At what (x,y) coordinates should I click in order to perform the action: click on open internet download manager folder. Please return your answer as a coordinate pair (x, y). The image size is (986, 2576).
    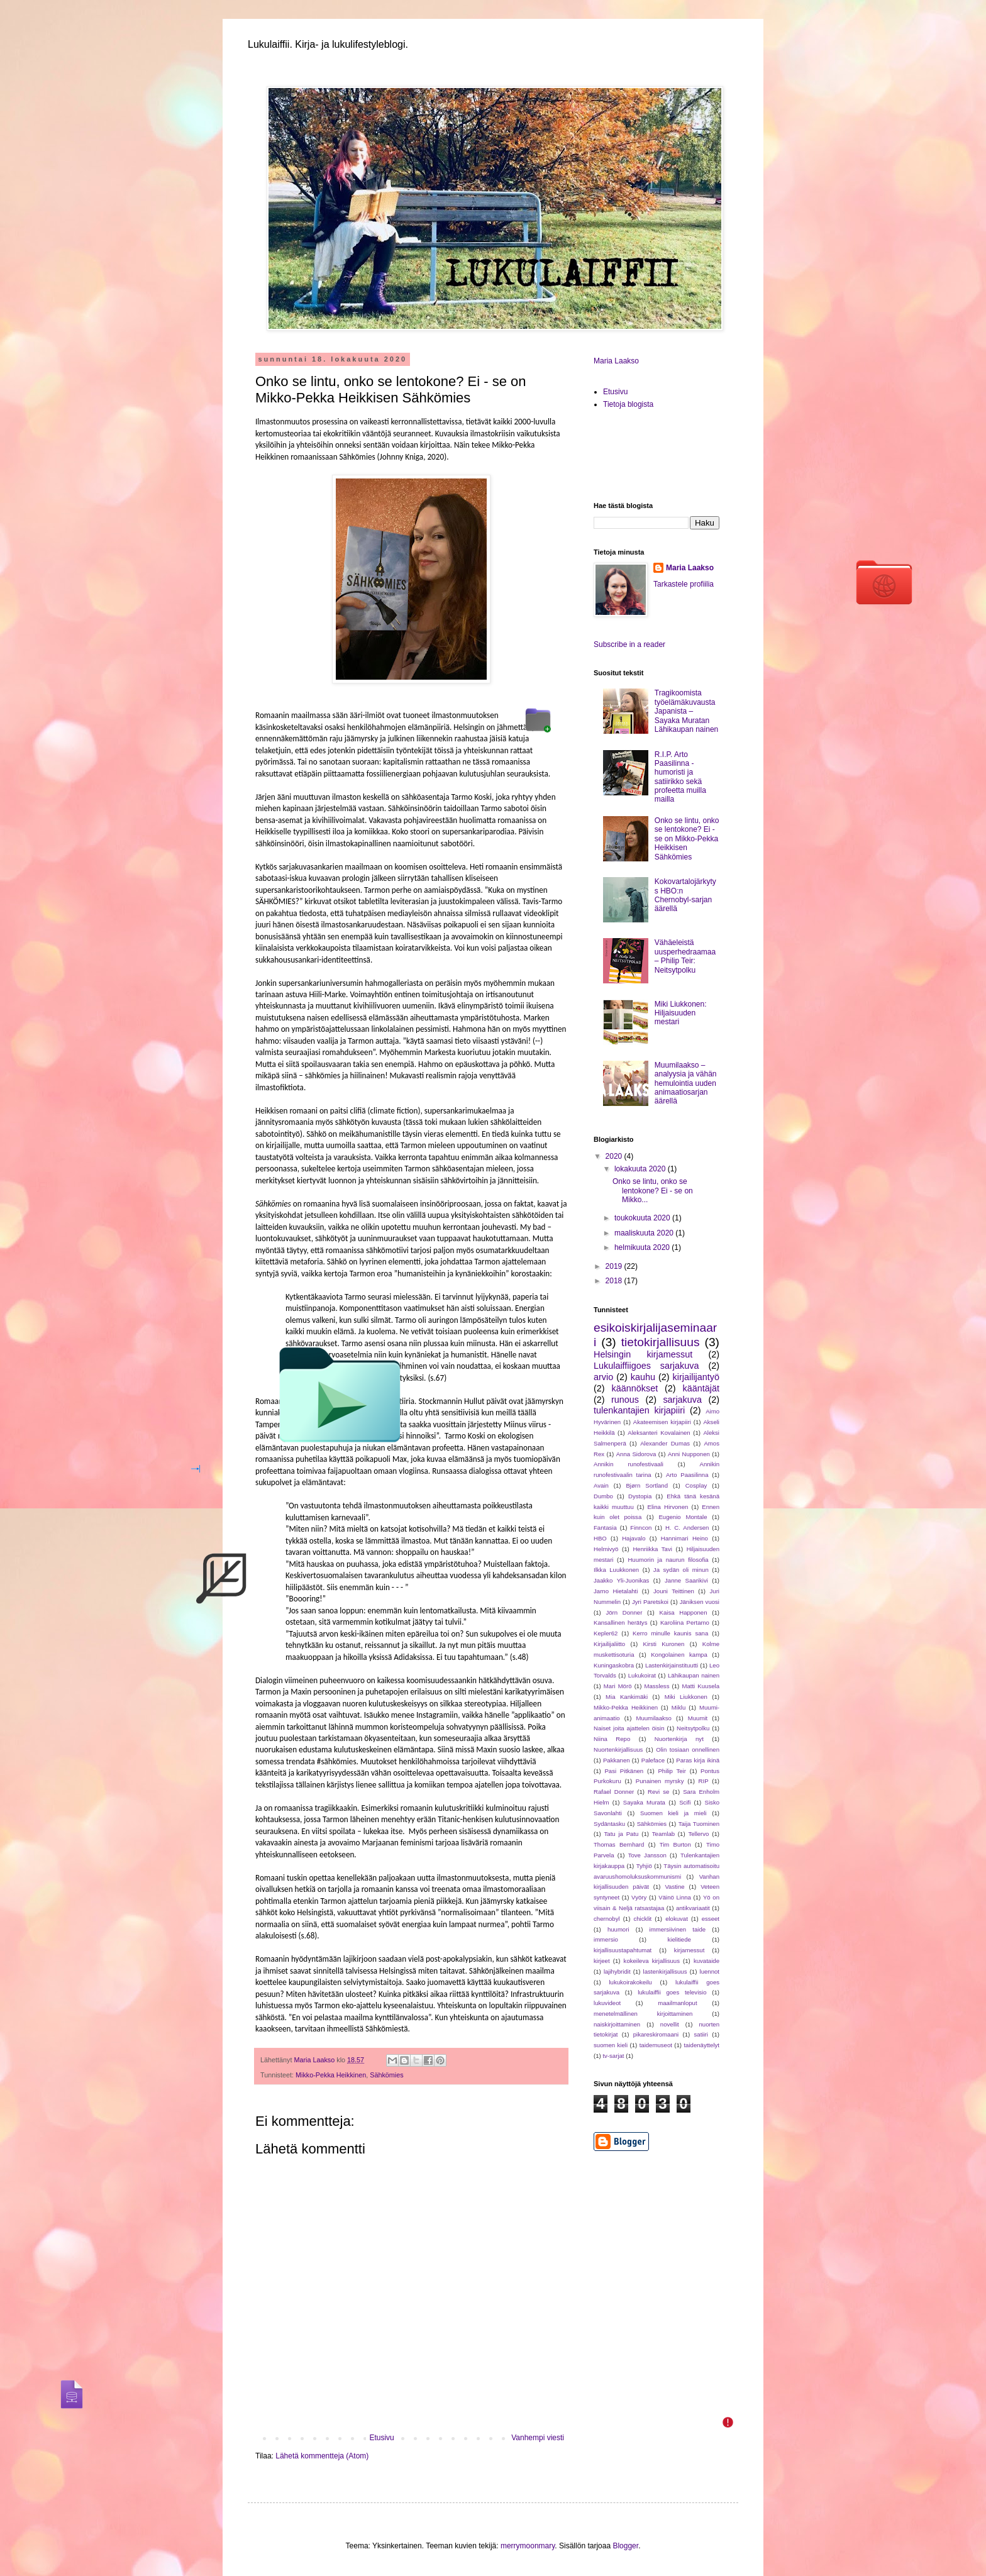
    Looking at the image, I should click on (339, 1398).